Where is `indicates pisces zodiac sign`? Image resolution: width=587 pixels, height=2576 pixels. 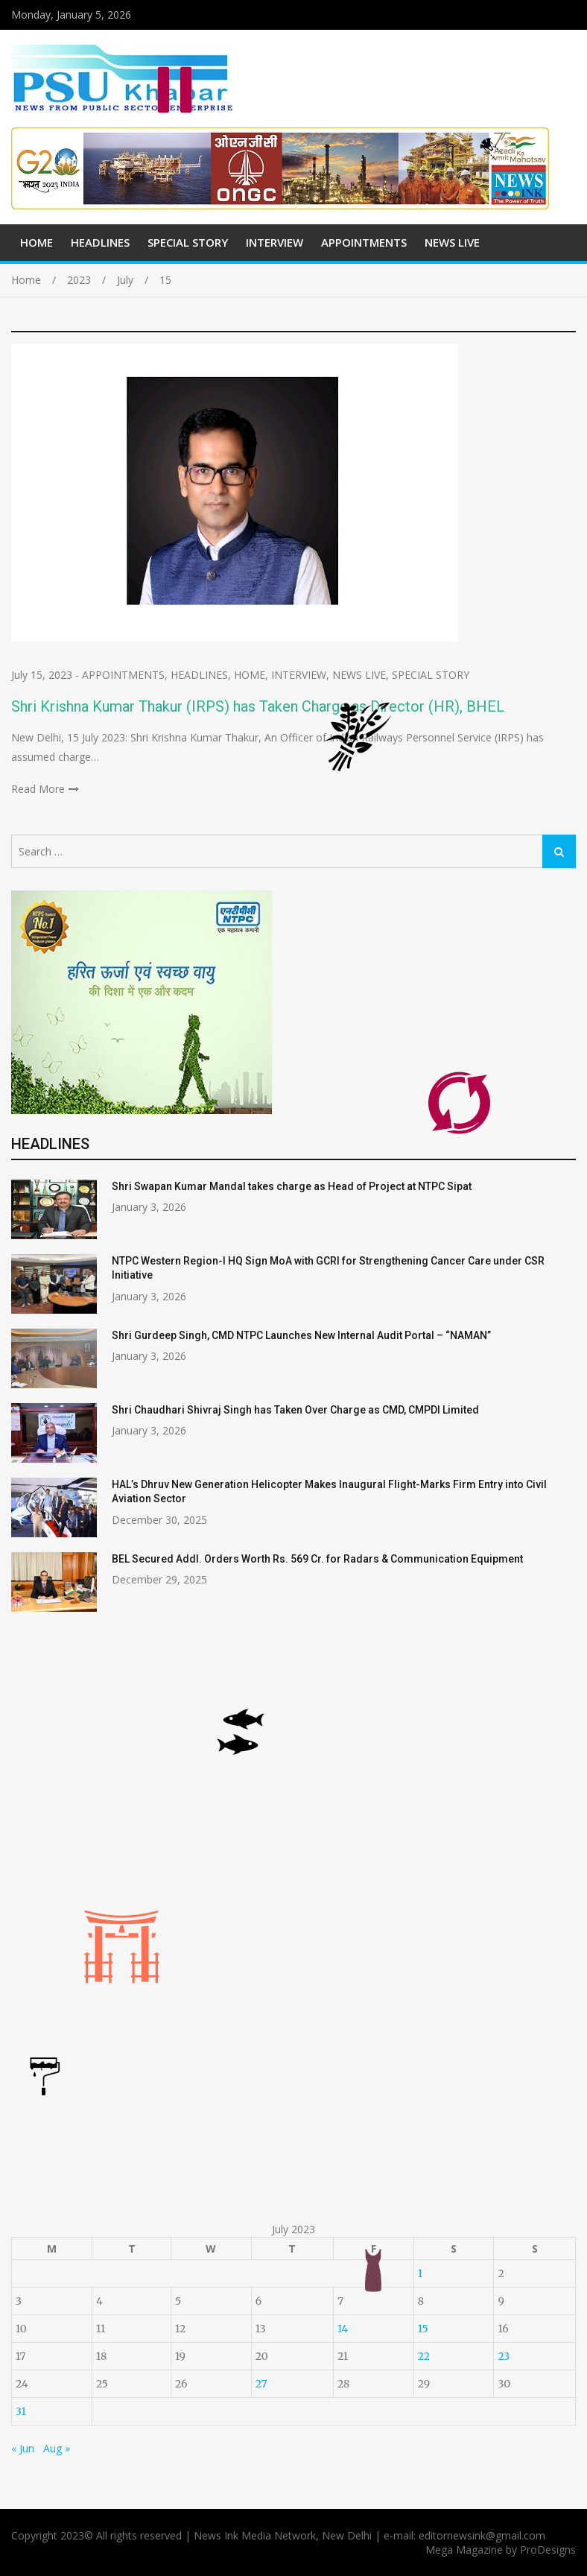
indicates pisces zodiac sign is located at coordinates (241, 1731).